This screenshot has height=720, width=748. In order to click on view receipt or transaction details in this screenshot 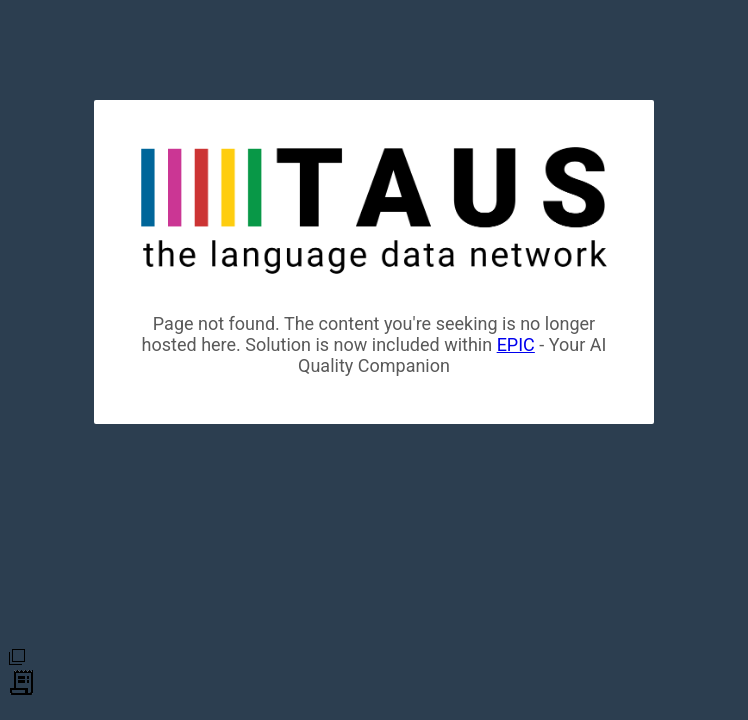, I will do `click(21, 682)`.